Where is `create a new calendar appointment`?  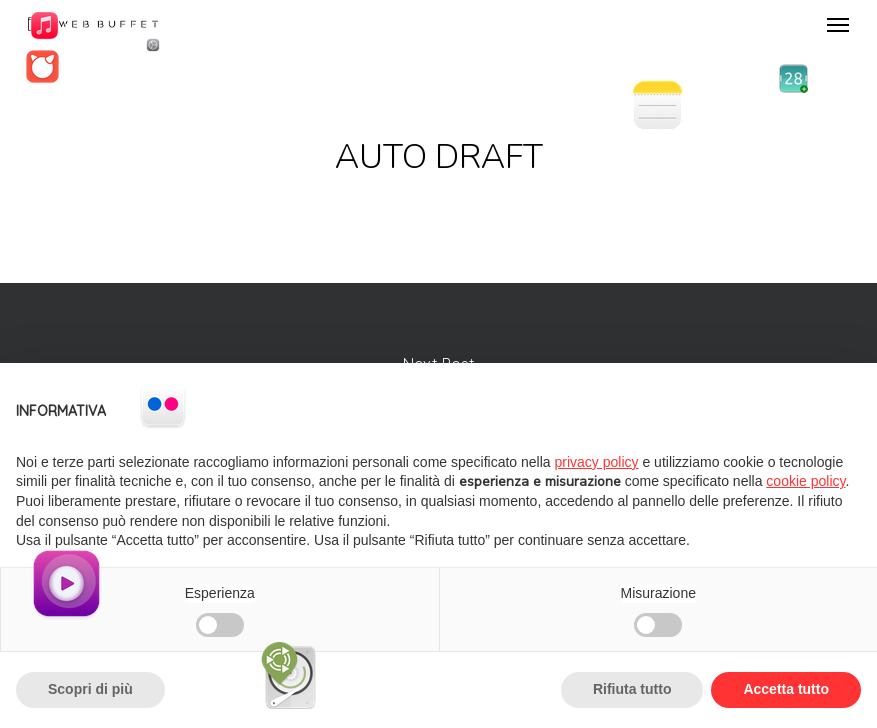 create a new calendar appointment is located at coordinates (793, 78).